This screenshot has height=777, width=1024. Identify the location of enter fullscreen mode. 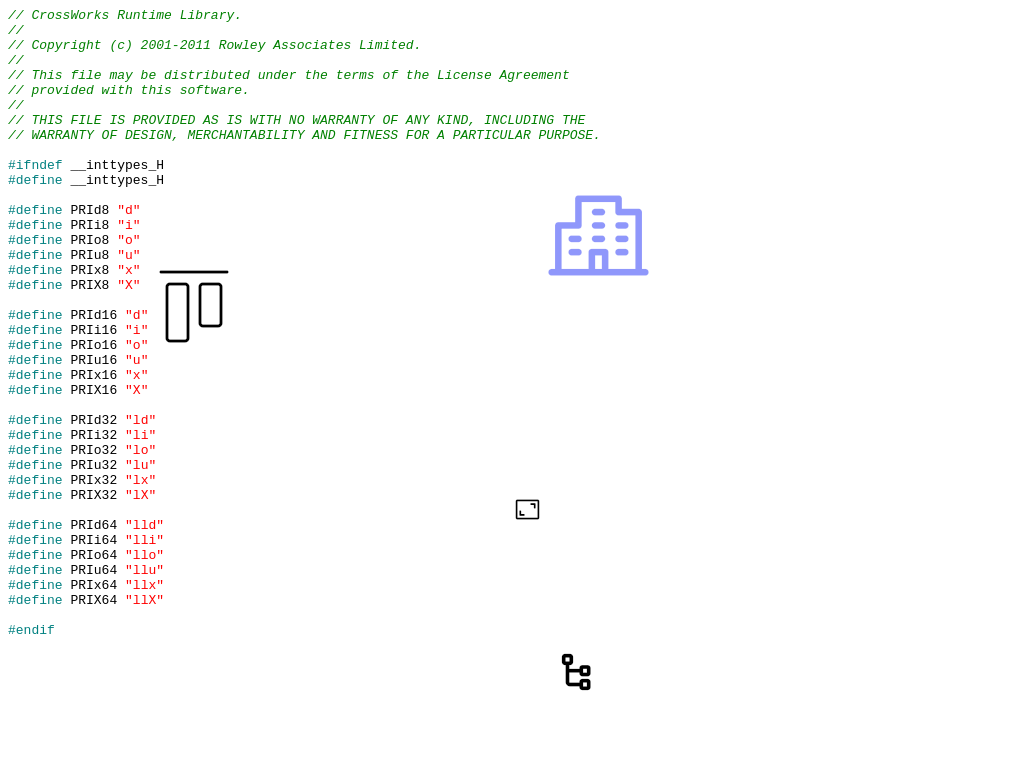
(527, 509).